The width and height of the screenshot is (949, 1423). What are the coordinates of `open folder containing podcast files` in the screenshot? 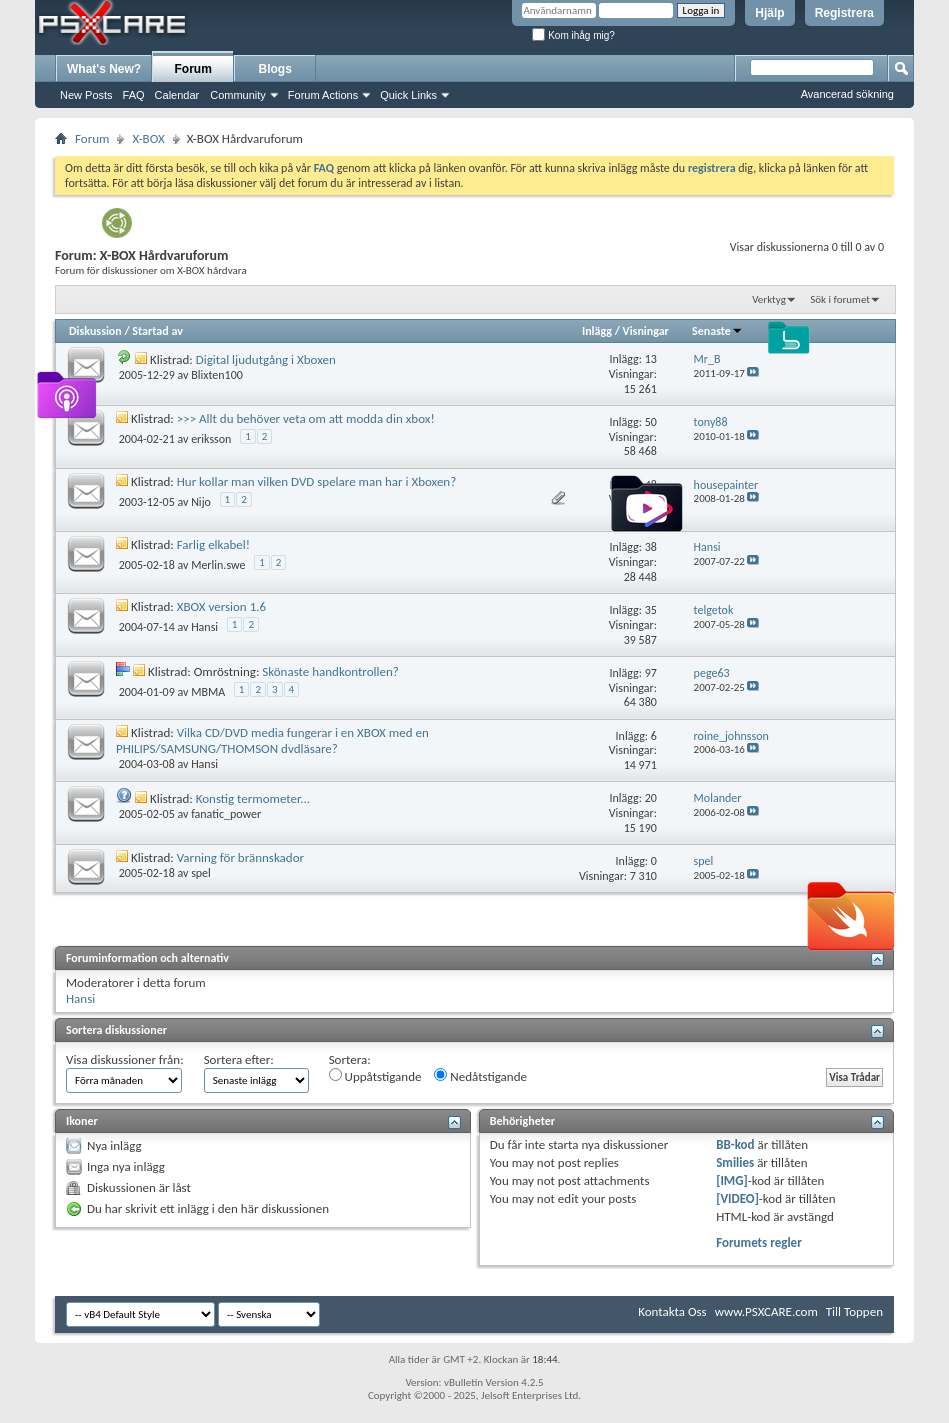 It's located at (66, 396).